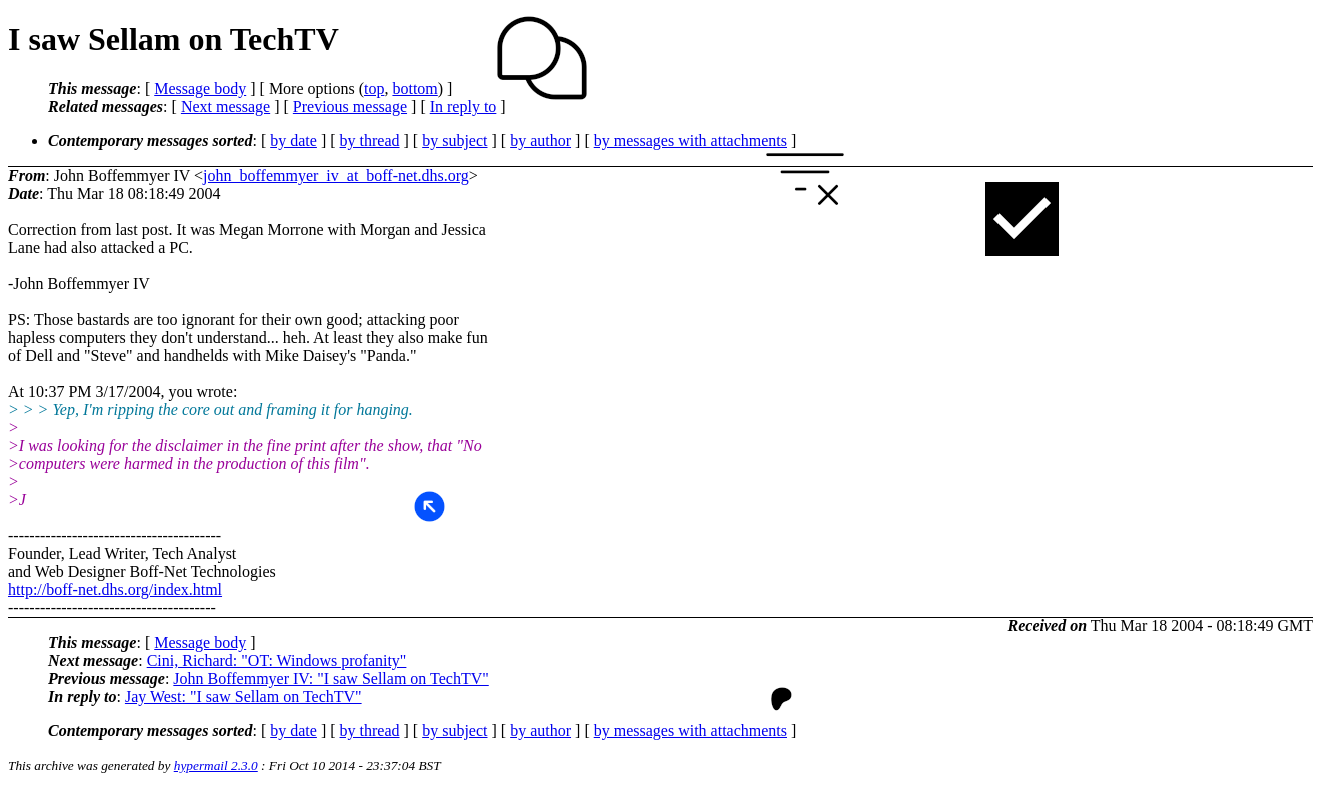 The image size is (1321, 790). I want to click on open chat or messaging, so click(542, 58).